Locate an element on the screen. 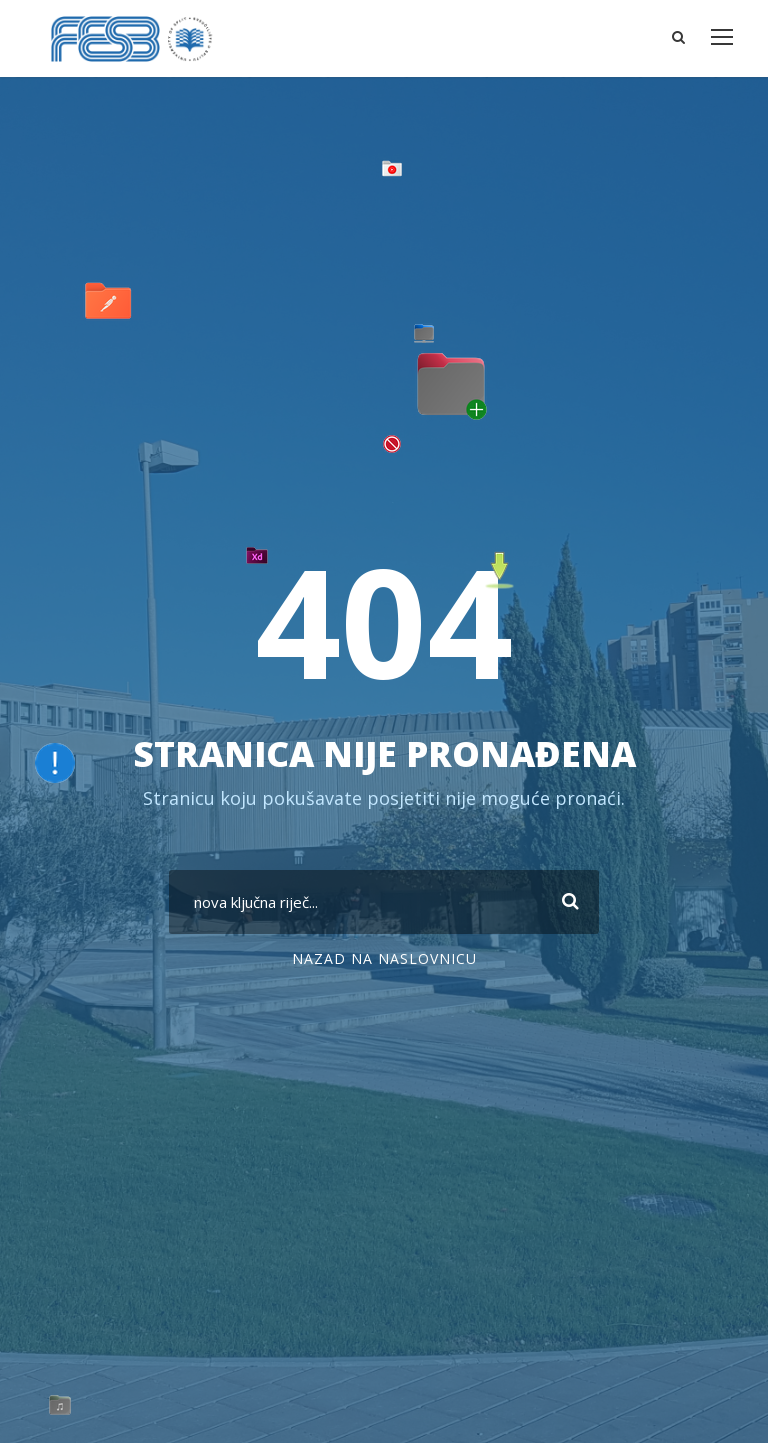  save the current file or document is located at coordinates (499, 566).